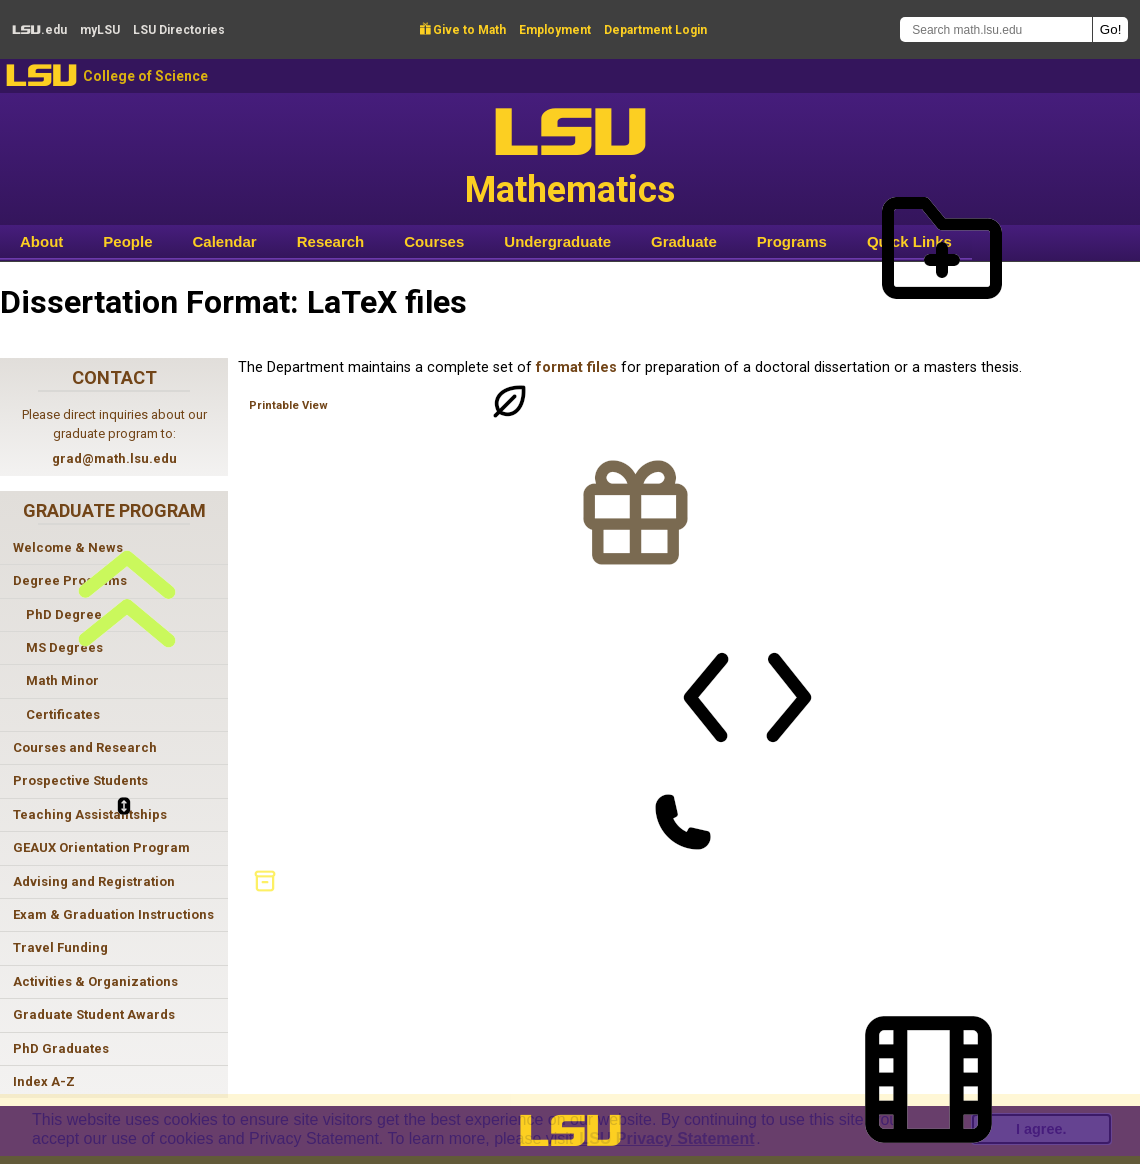 The image size is (1140, 1164). Describe the element at coordinates (747, 697) in the screenshot. I see `view or edit source code` at that location.